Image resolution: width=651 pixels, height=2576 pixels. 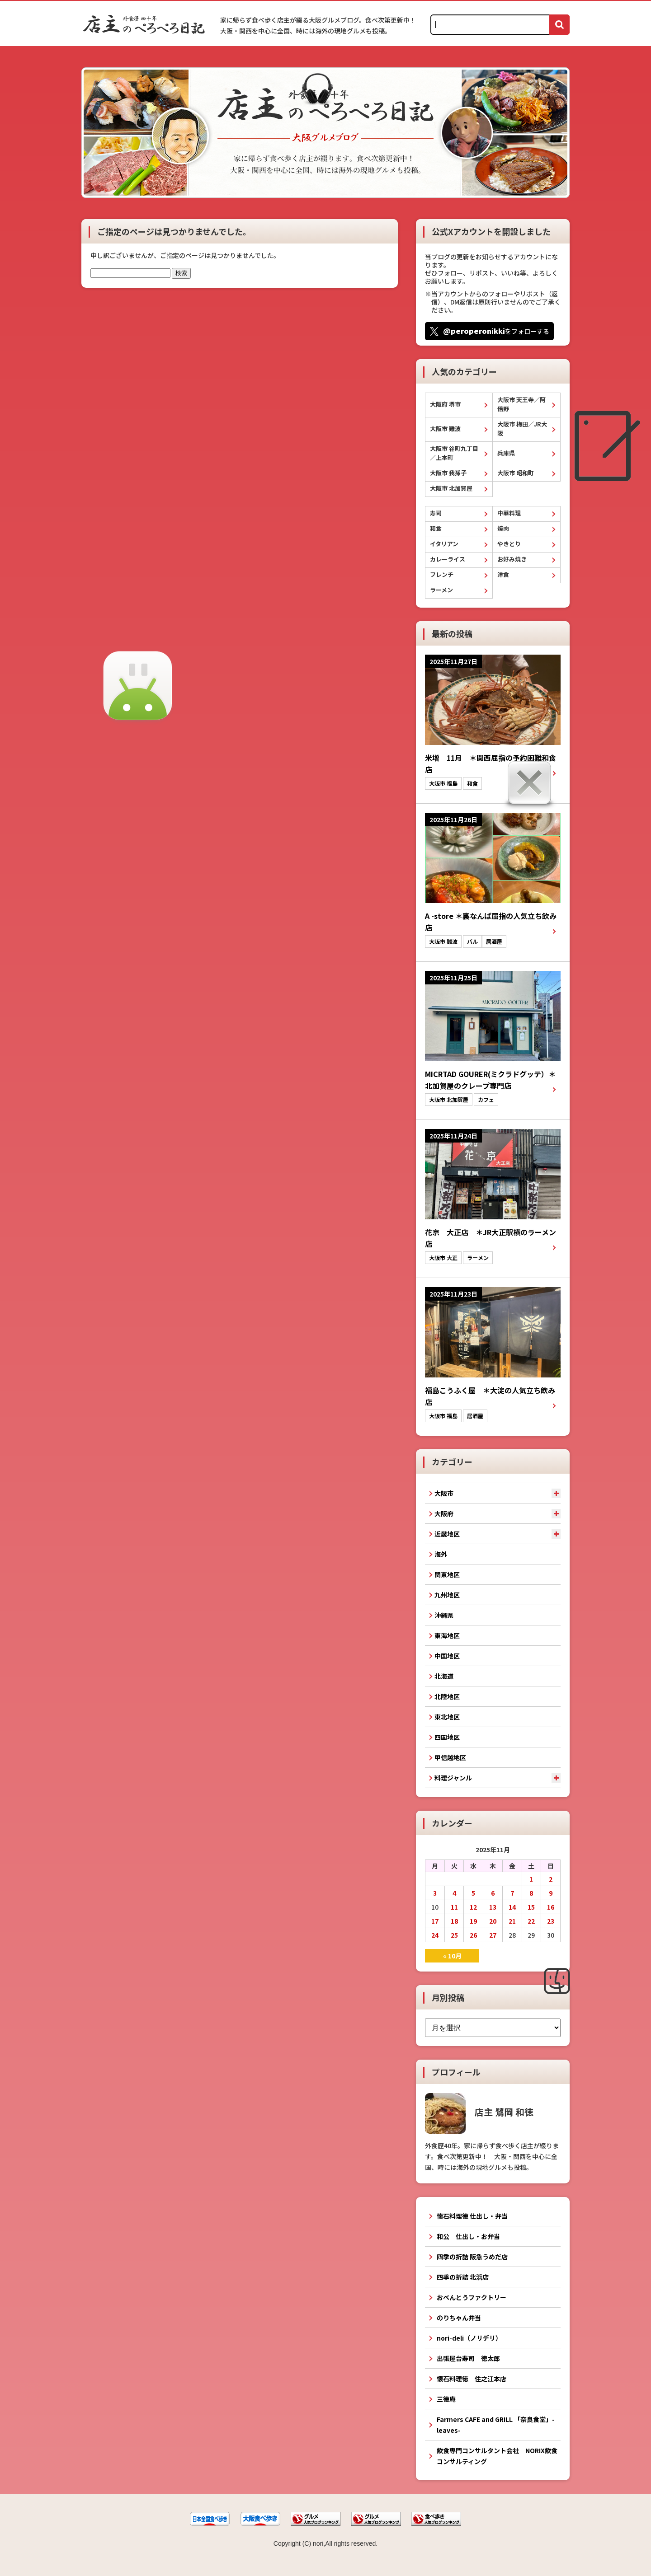 I want to click on audio output device connected, so click(x=317, y=89).